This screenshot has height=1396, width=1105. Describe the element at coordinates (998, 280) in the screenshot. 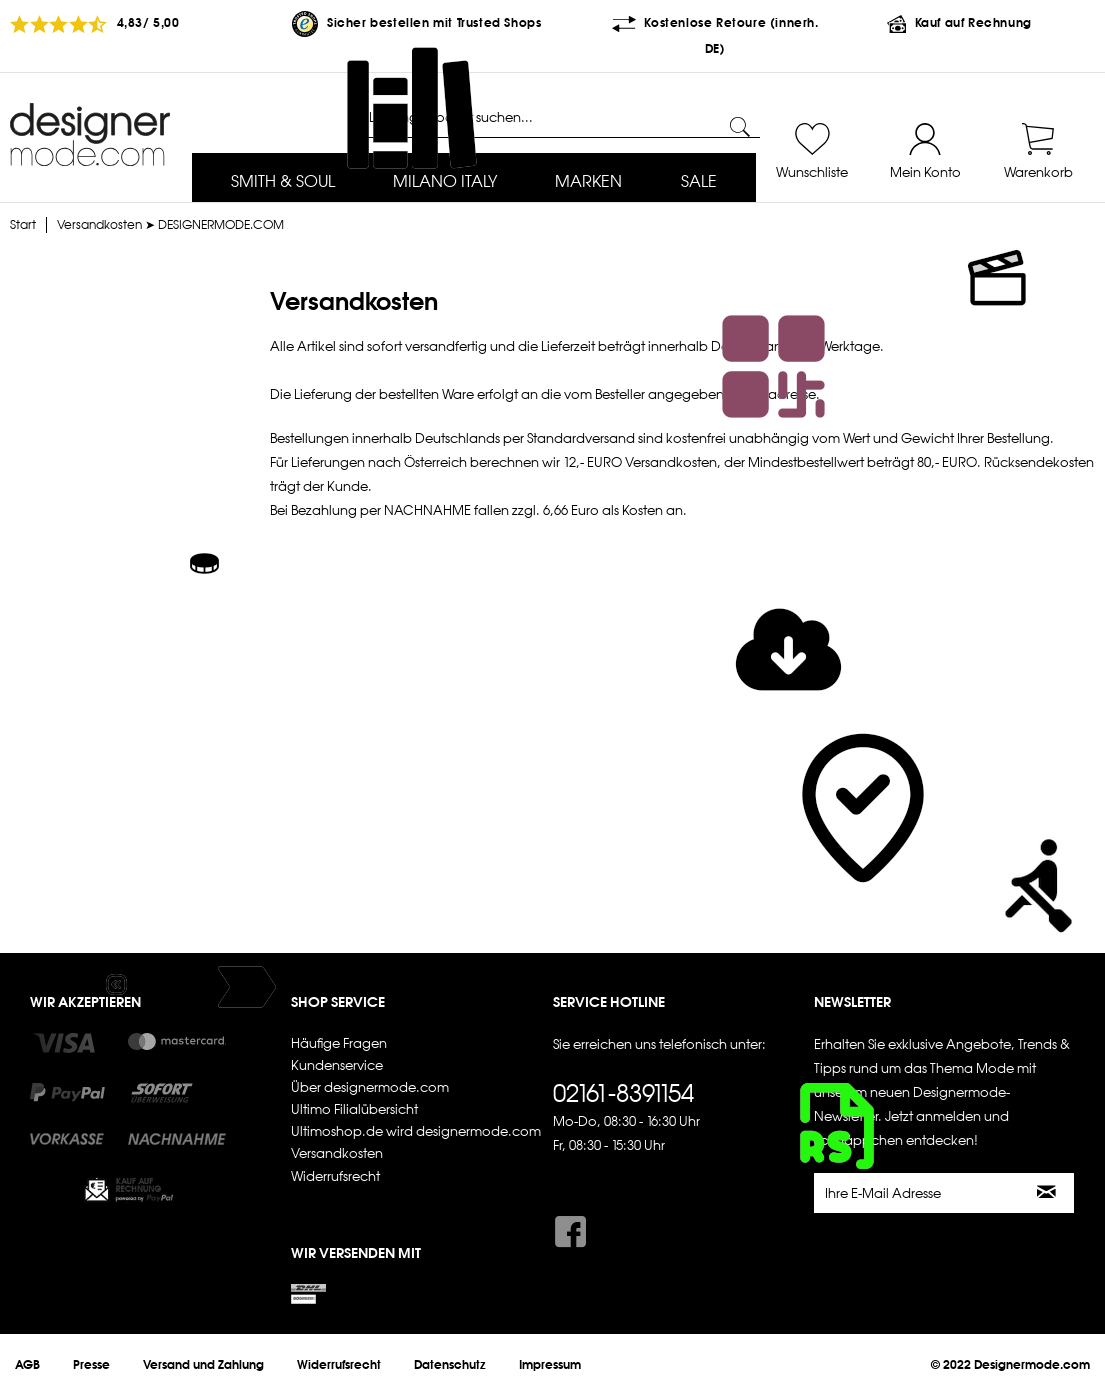

I see `access video or movie content` at that location.